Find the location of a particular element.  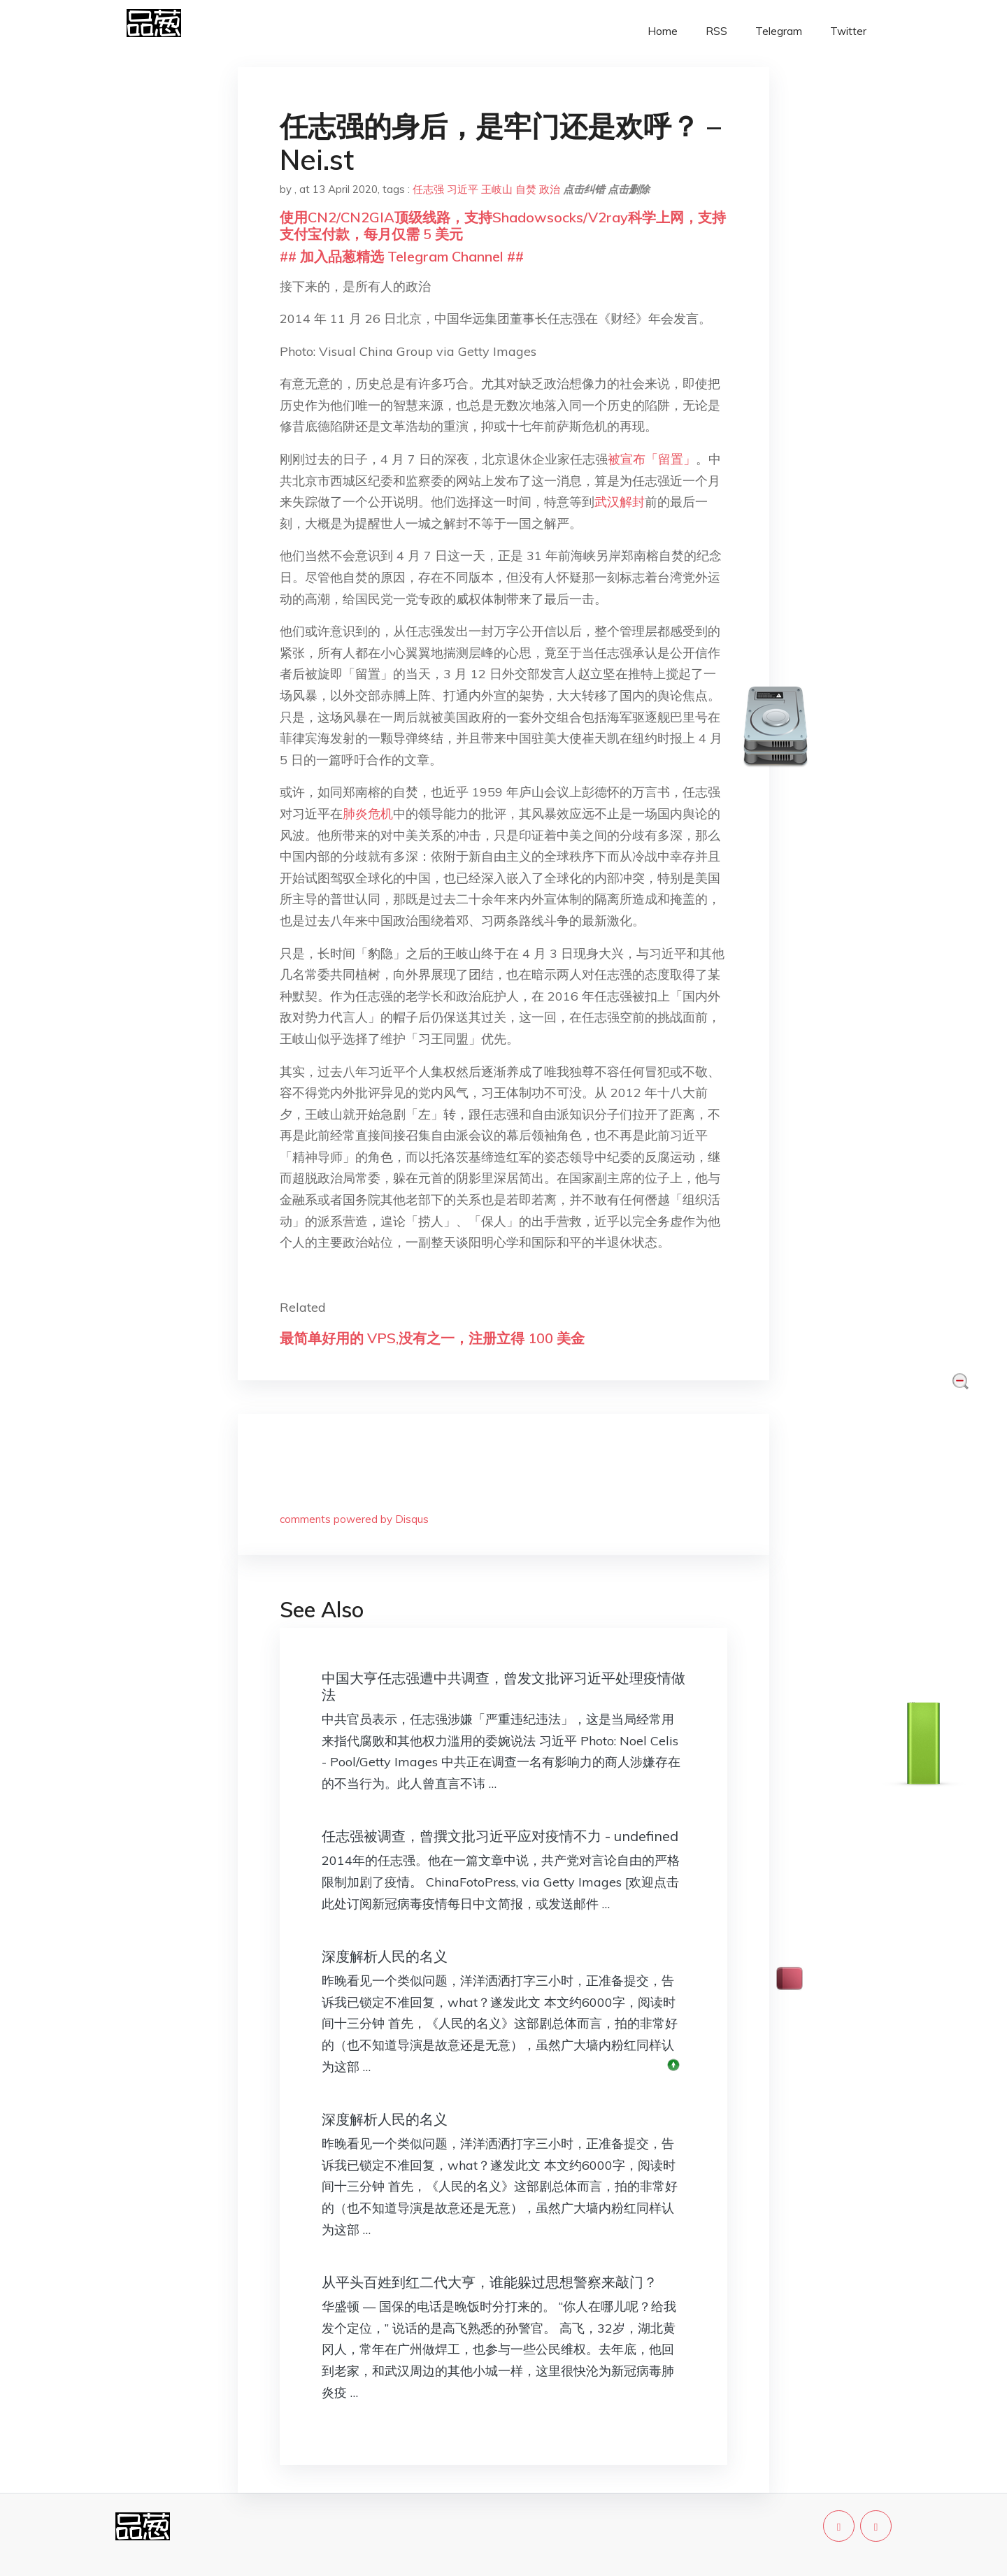

zoom out of the current view is located at coordinates (960, 1381).